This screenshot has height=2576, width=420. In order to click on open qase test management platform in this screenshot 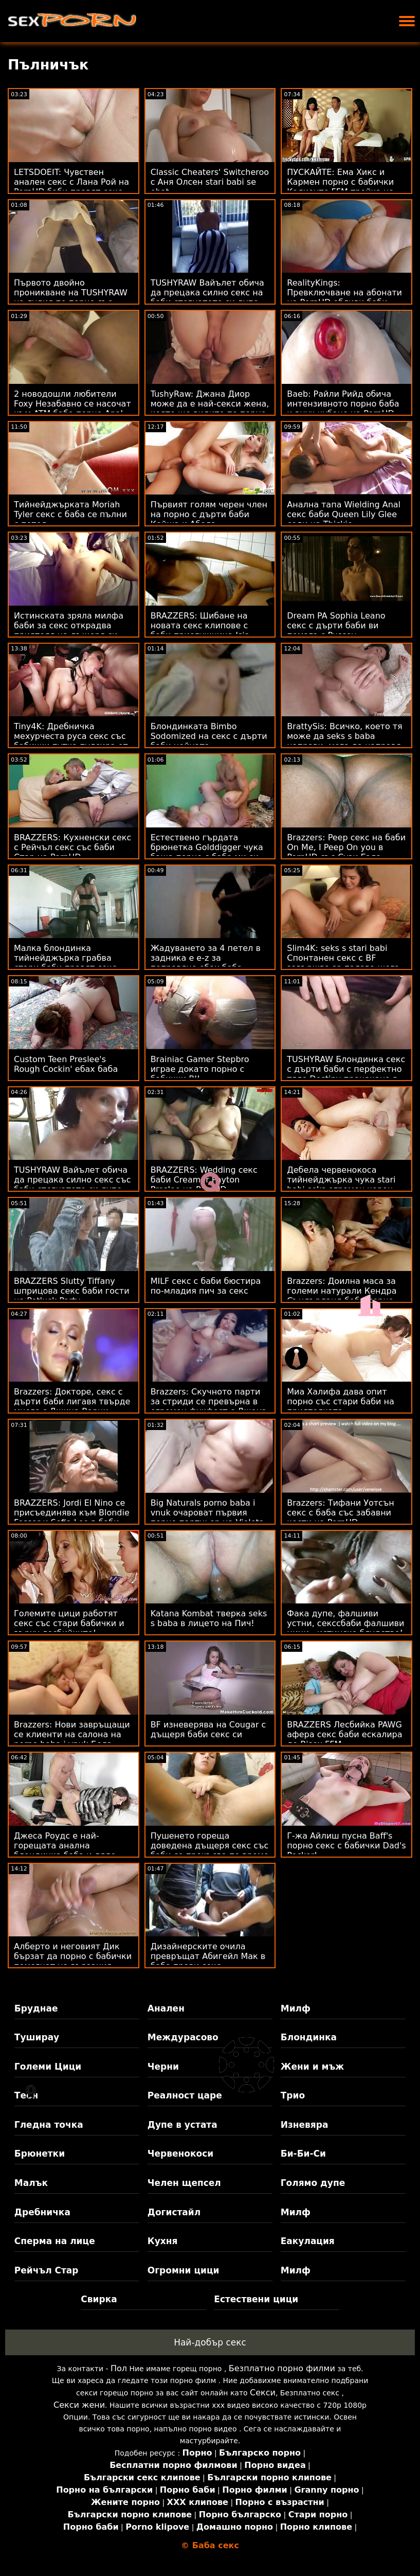, I will do `click(210, 1182)`.